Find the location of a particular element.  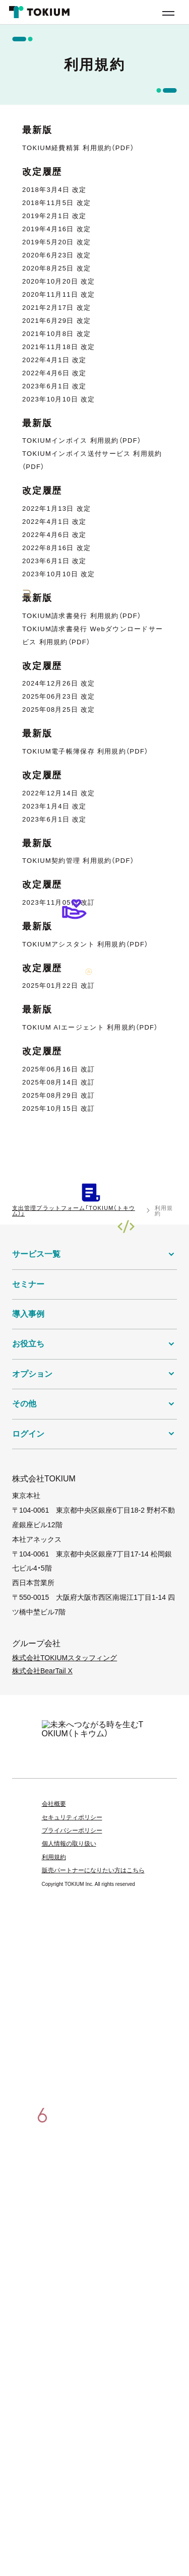

screen rotation is locked is located at coordinates (89, 972).